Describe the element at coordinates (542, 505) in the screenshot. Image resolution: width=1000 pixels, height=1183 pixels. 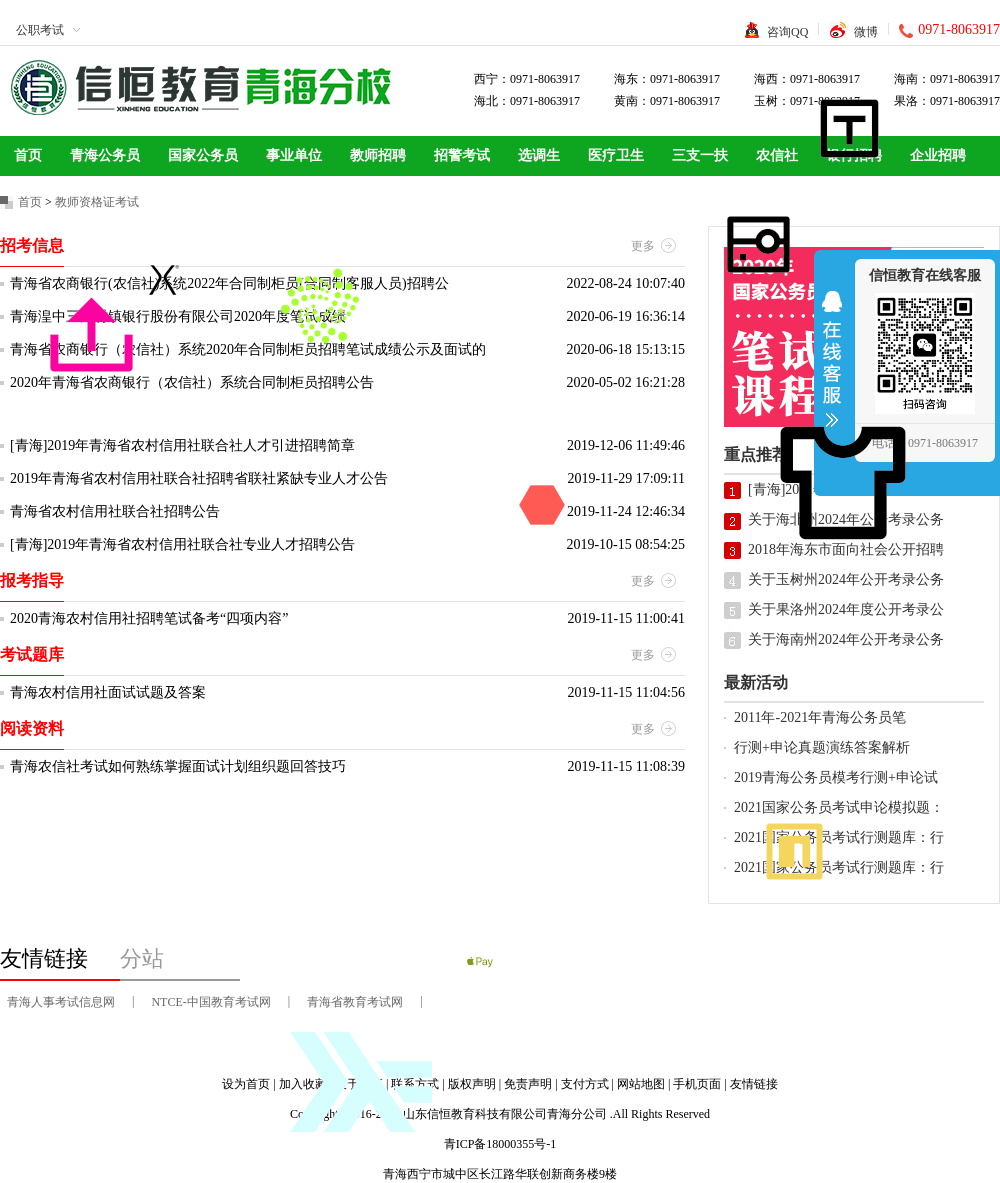
I see `generic shape or placeholder icon` at that location.